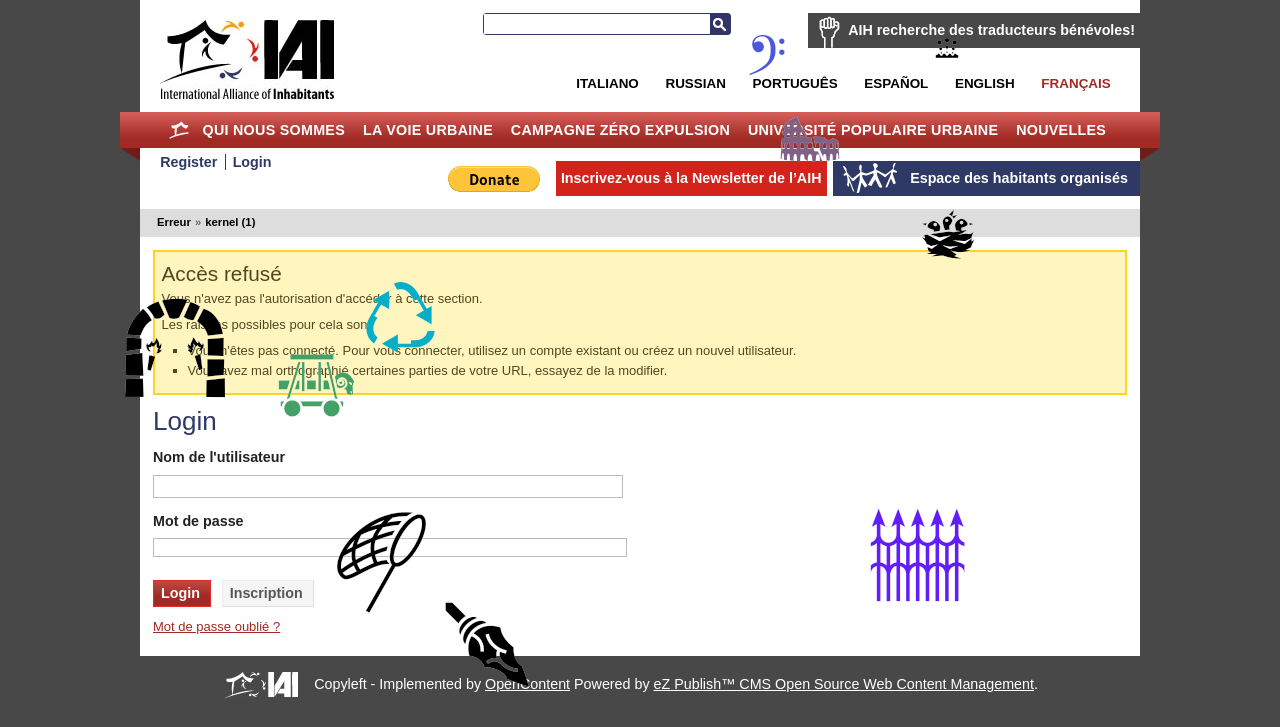 Image resolution: width=1280 pixels, height=727 pixels. I want to click on enter a dungeon or underground level, so click(175, 348).